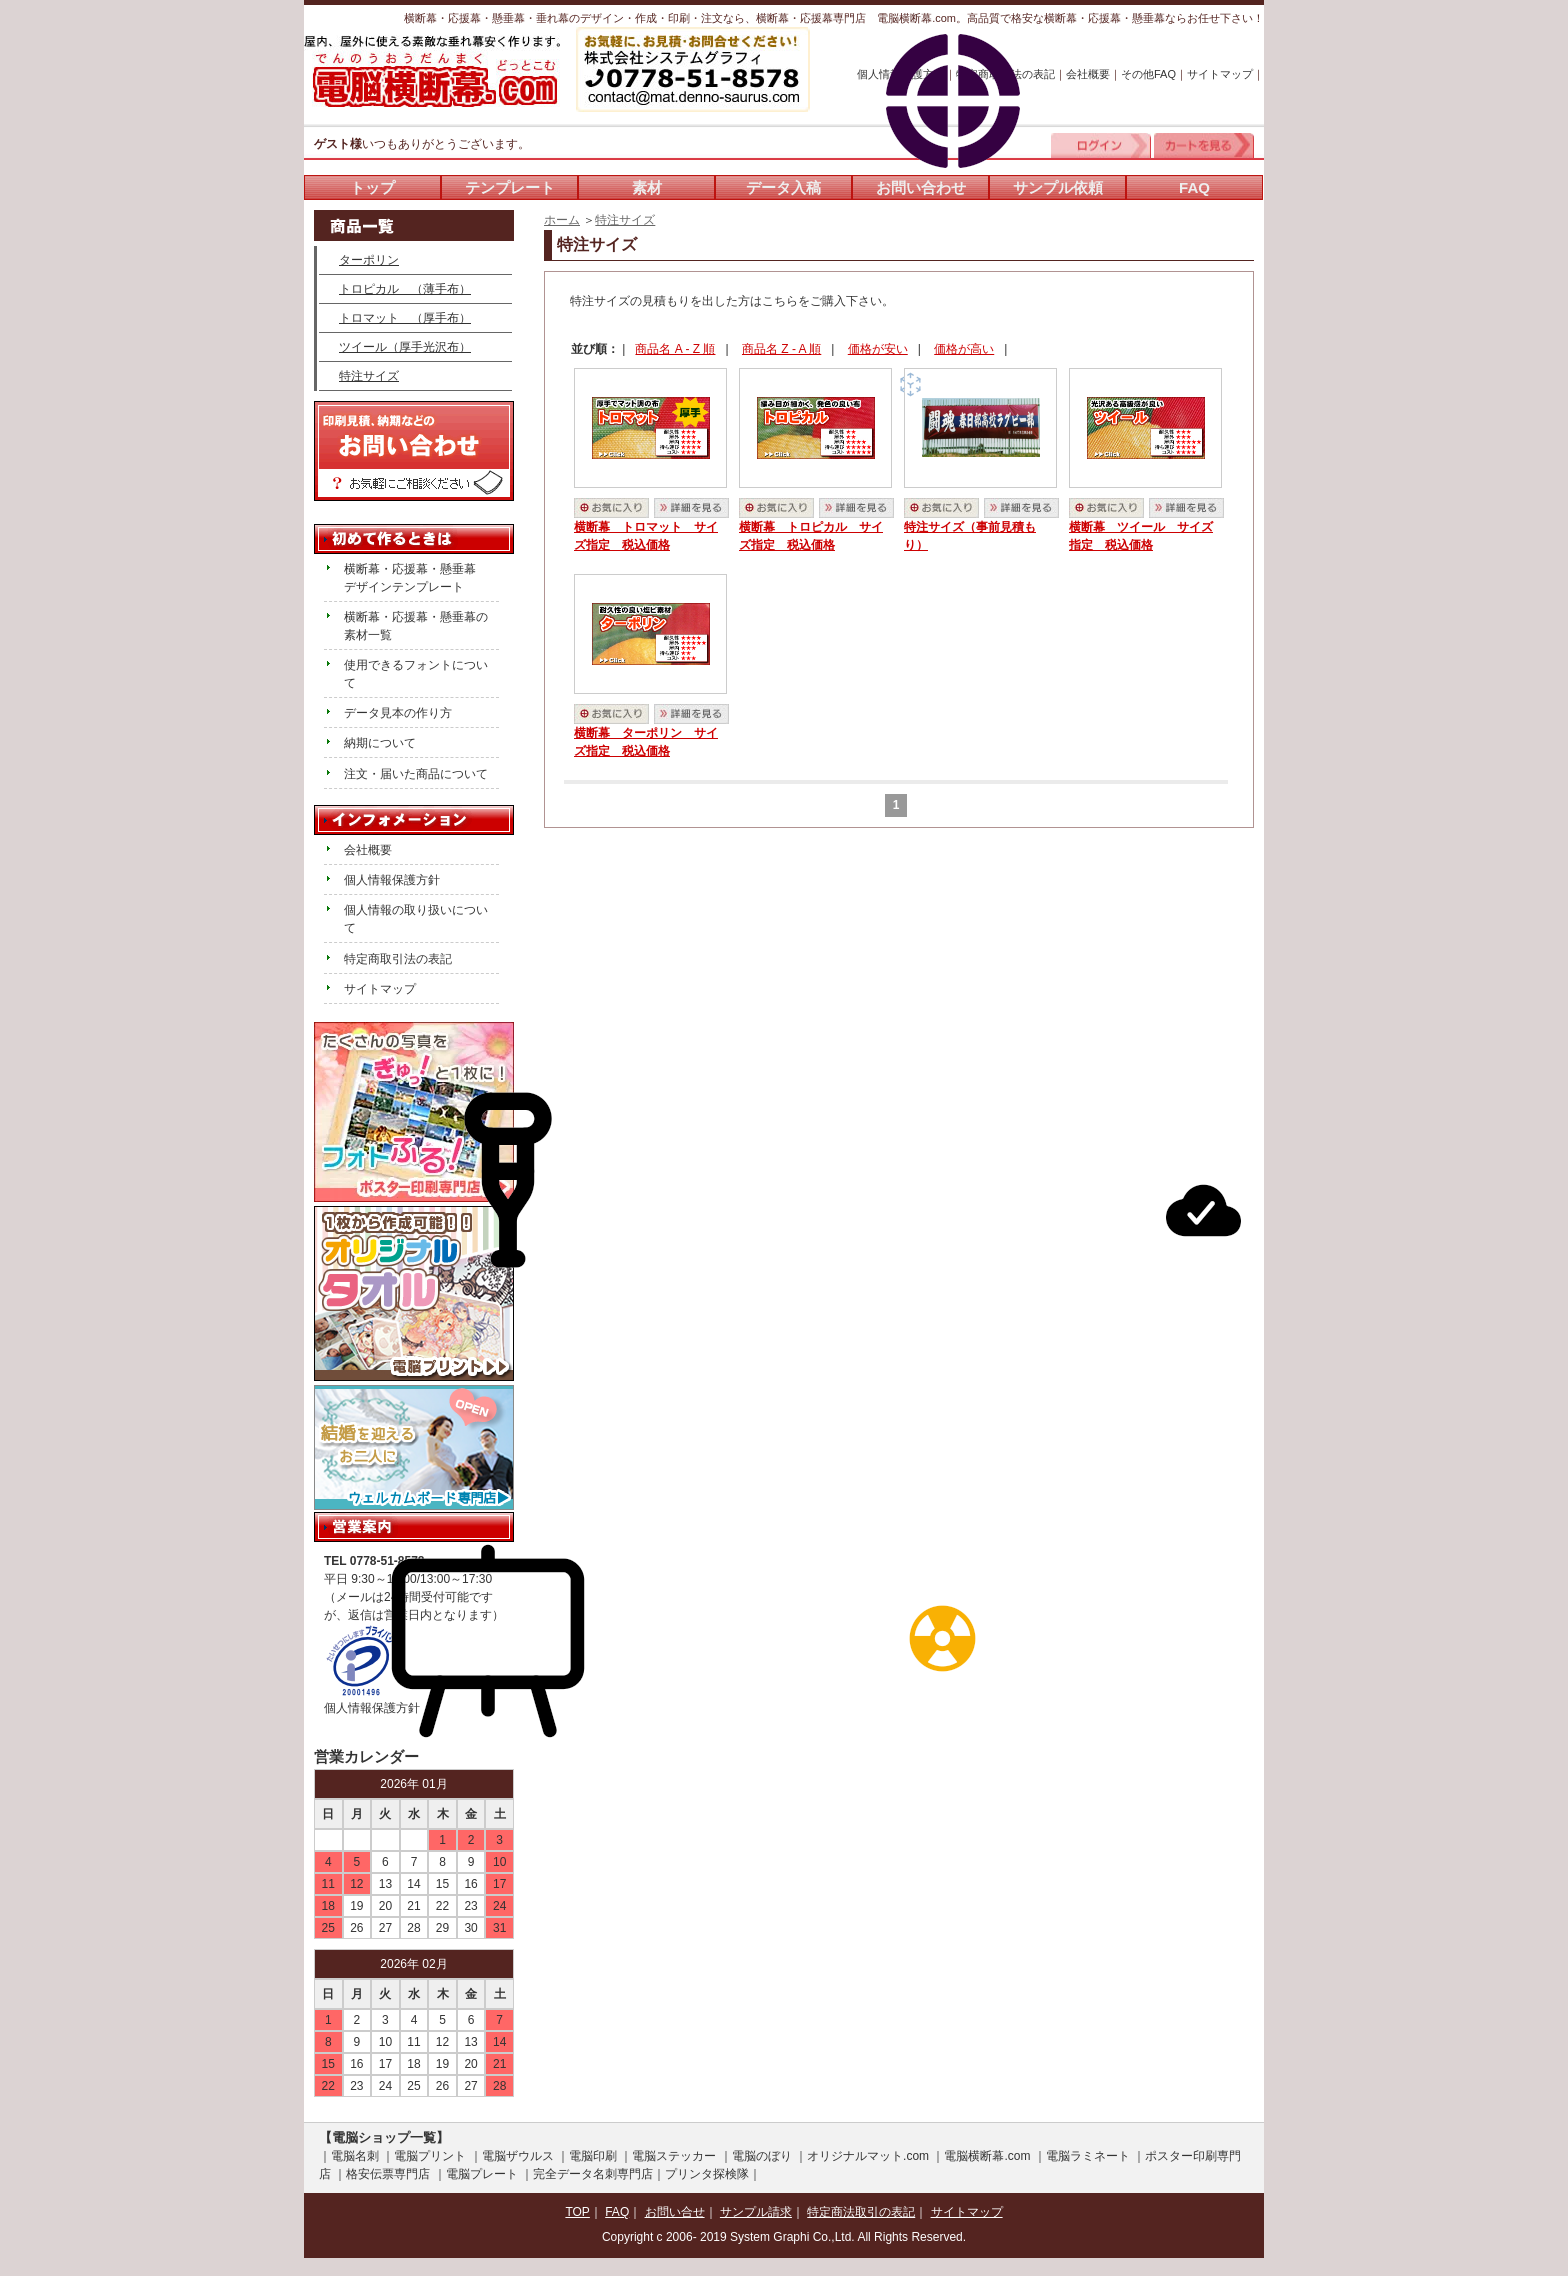 The width and height of the screenshot is (1568, 2276). I want to click on file successfully uploaded to cloud storage, so click(1203, 1210).